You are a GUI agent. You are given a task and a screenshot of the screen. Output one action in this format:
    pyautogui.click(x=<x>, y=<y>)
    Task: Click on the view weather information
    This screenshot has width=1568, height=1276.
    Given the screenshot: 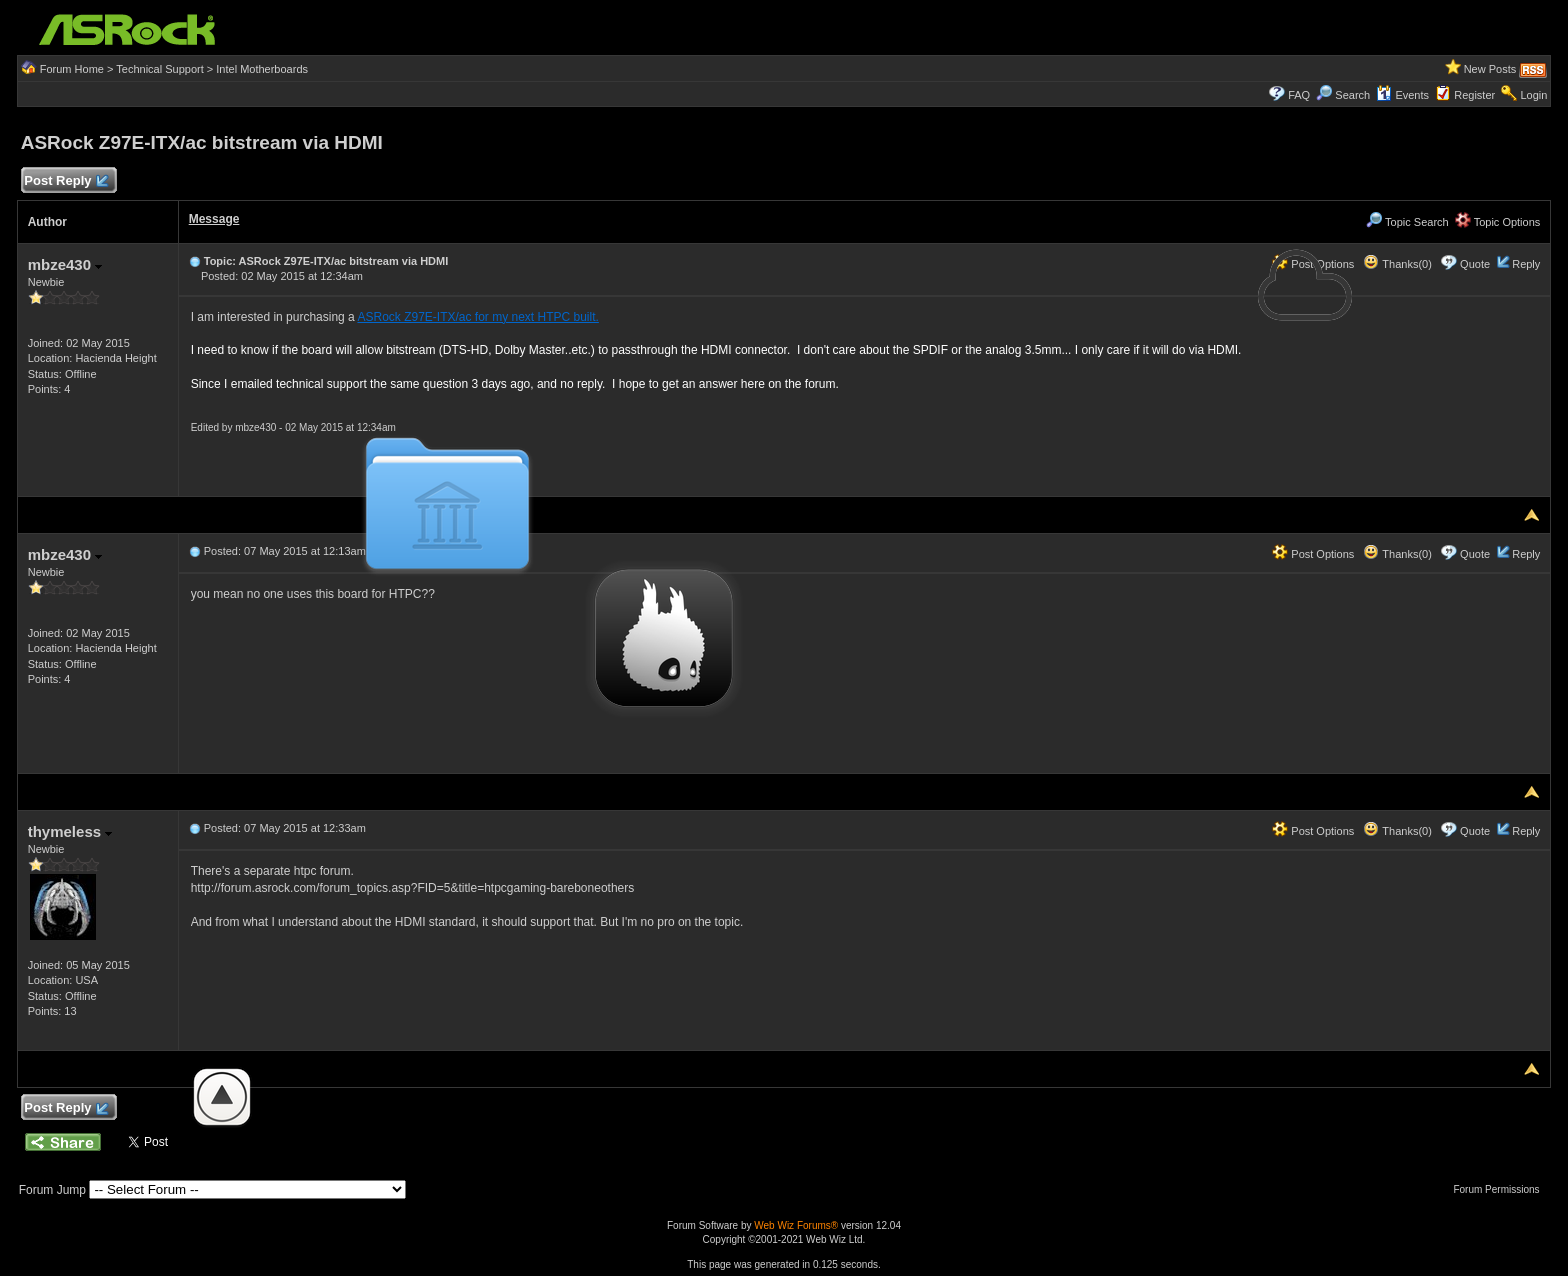 What is the action you would take?
    pyautogui.click(x=1305, y=285)
    